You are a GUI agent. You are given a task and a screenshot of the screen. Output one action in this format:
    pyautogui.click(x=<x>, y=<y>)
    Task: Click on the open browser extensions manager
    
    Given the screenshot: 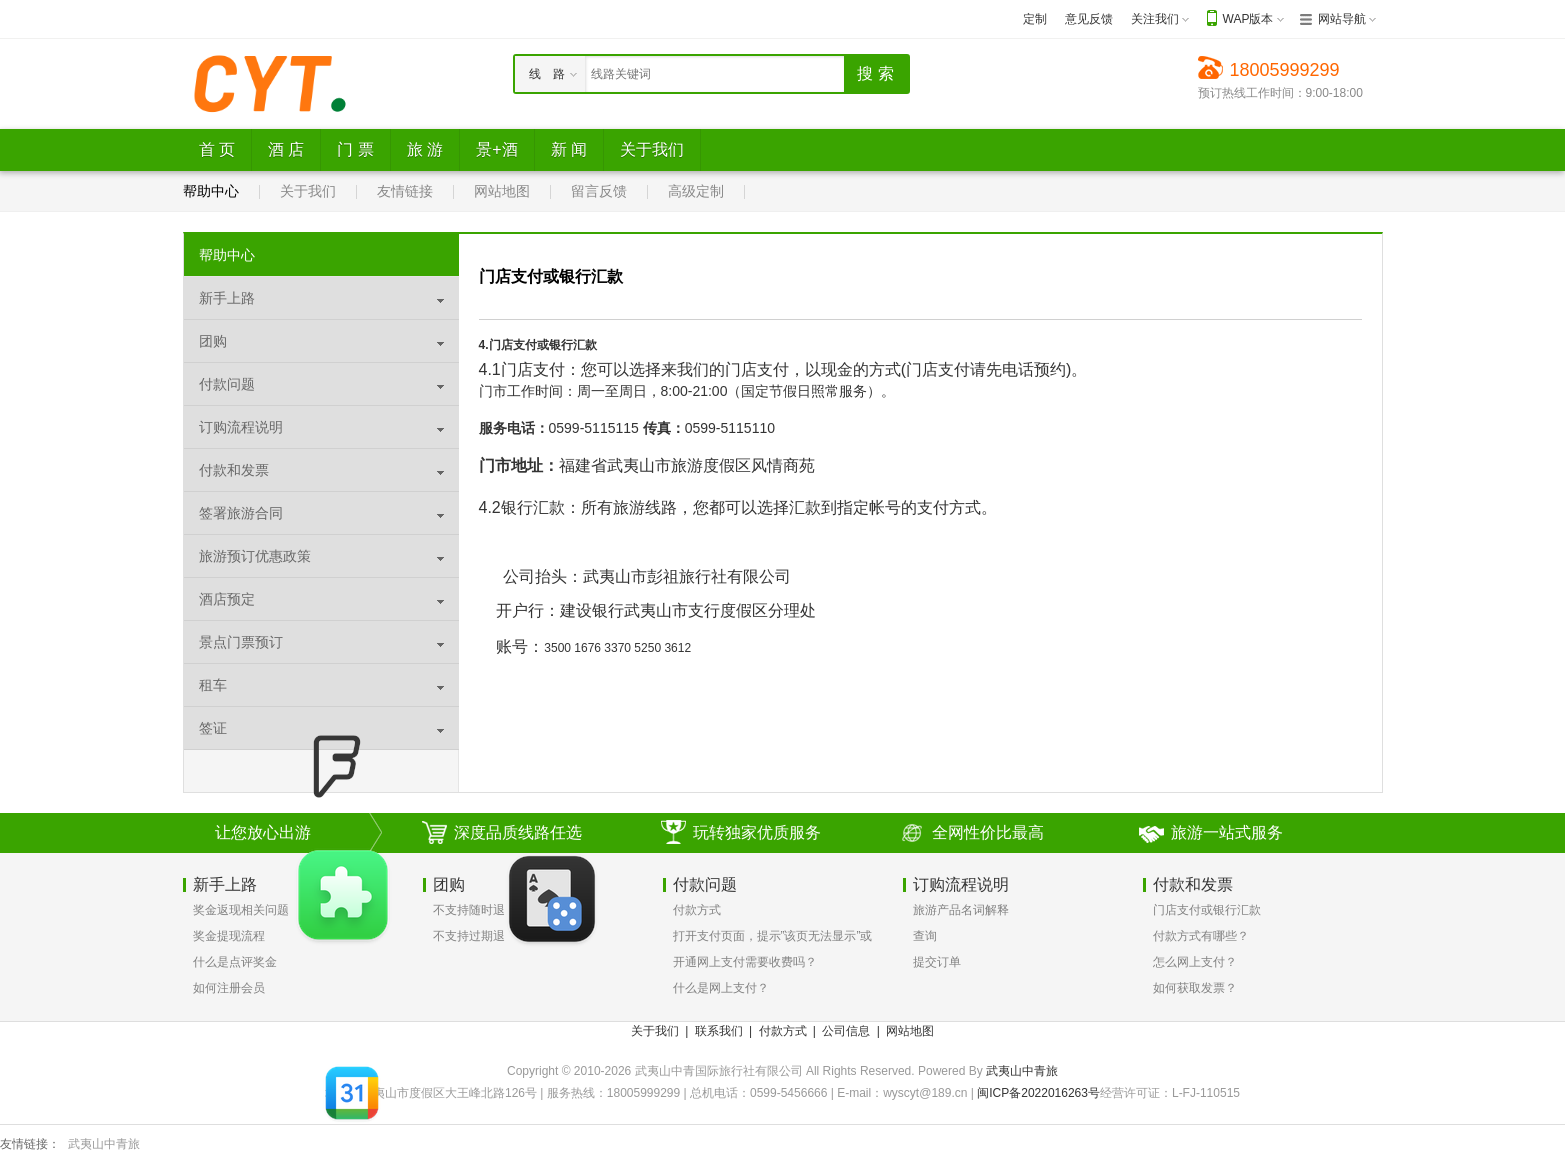 What is the action you would take?
    pyautogui.click(x=343, y=895)
    